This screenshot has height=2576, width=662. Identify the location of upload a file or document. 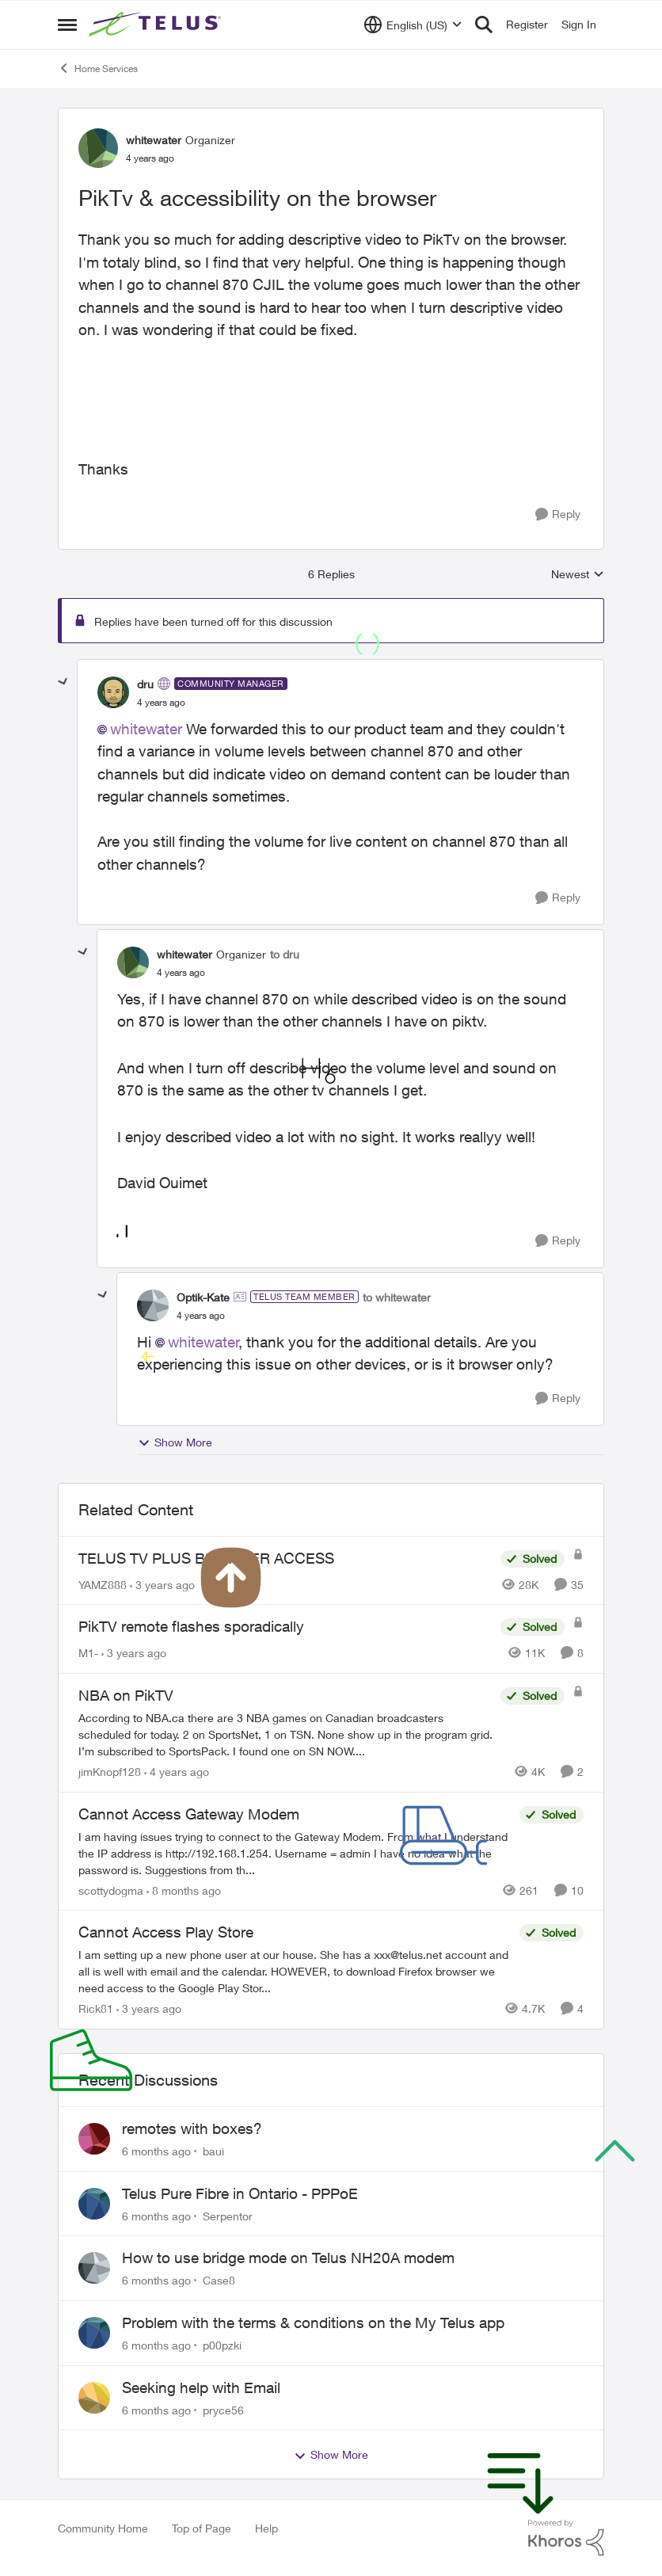
(230, 1577).